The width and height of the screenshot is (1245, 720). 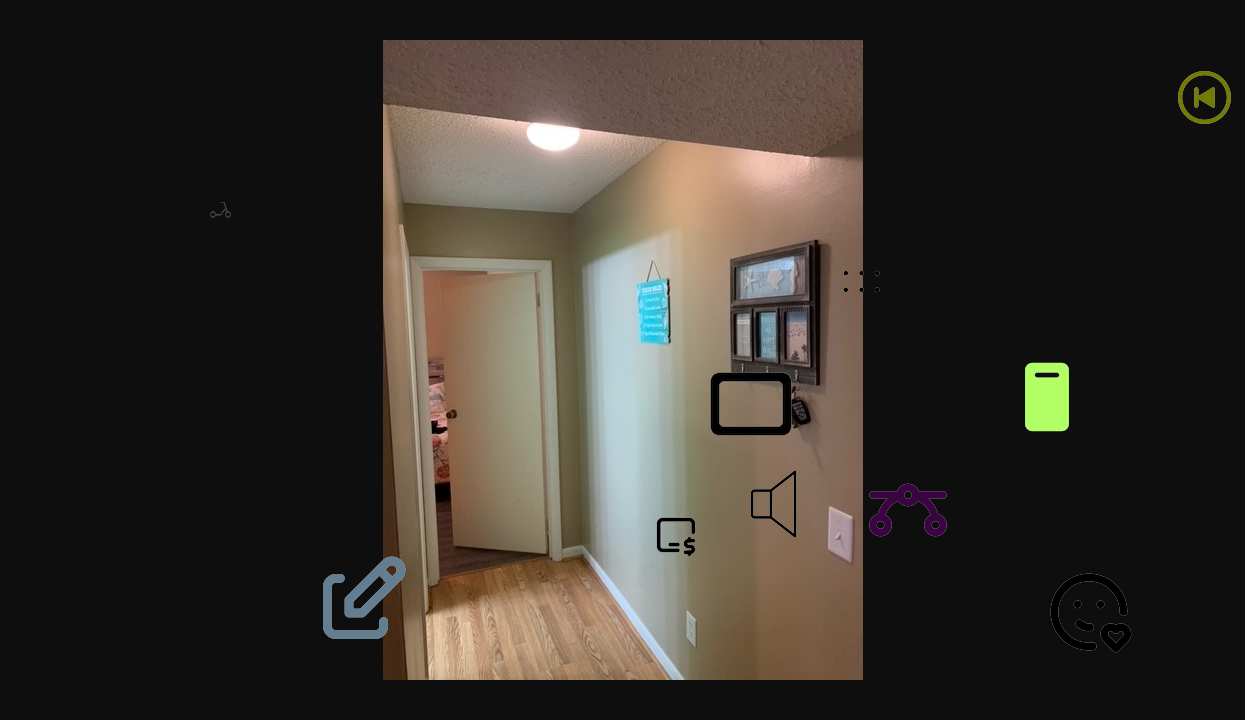 I want to click on crop image to landscape orientation, so click(x=751, y=404).